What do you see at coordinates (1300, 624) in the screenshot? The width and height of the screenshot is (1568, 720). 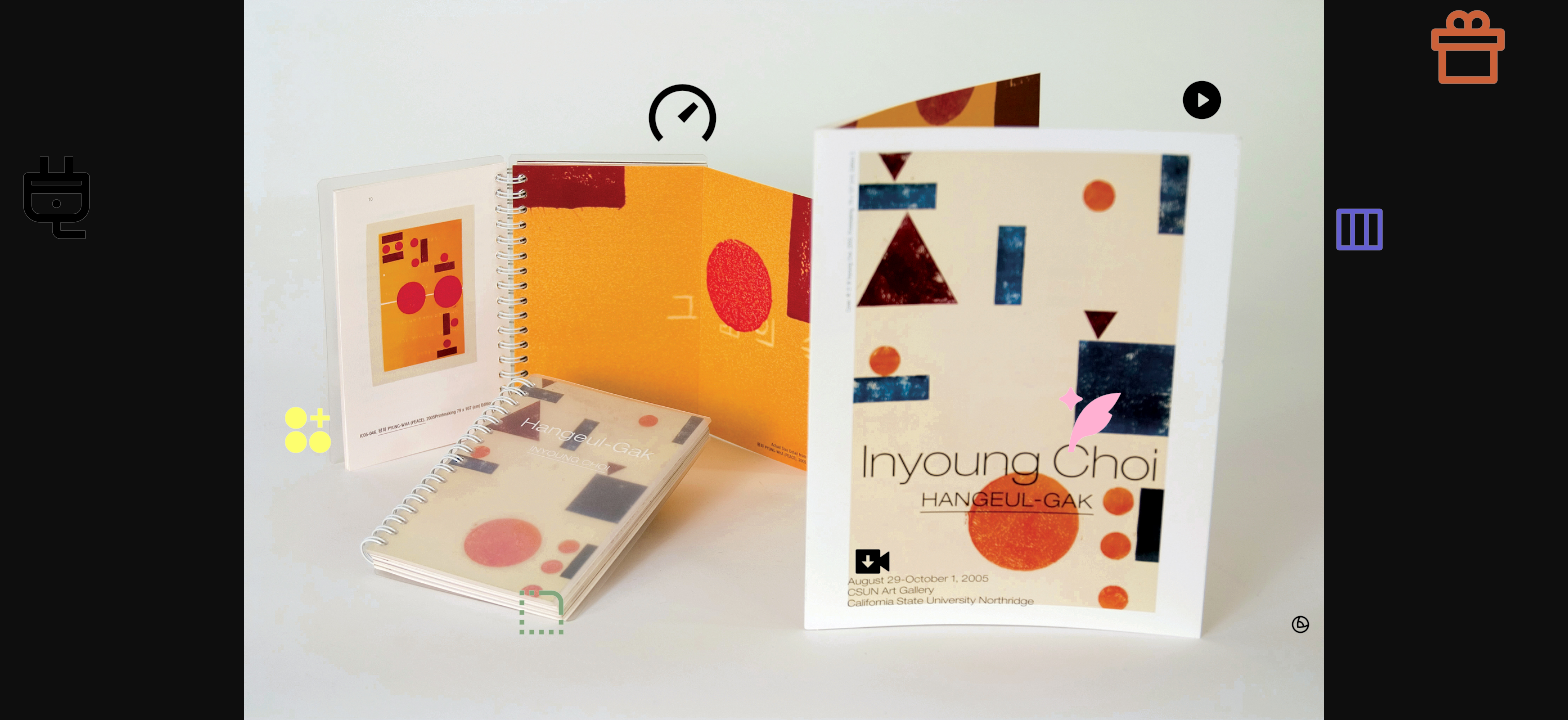 I see `CoreOS logo` at bounding box center [1300, 624].